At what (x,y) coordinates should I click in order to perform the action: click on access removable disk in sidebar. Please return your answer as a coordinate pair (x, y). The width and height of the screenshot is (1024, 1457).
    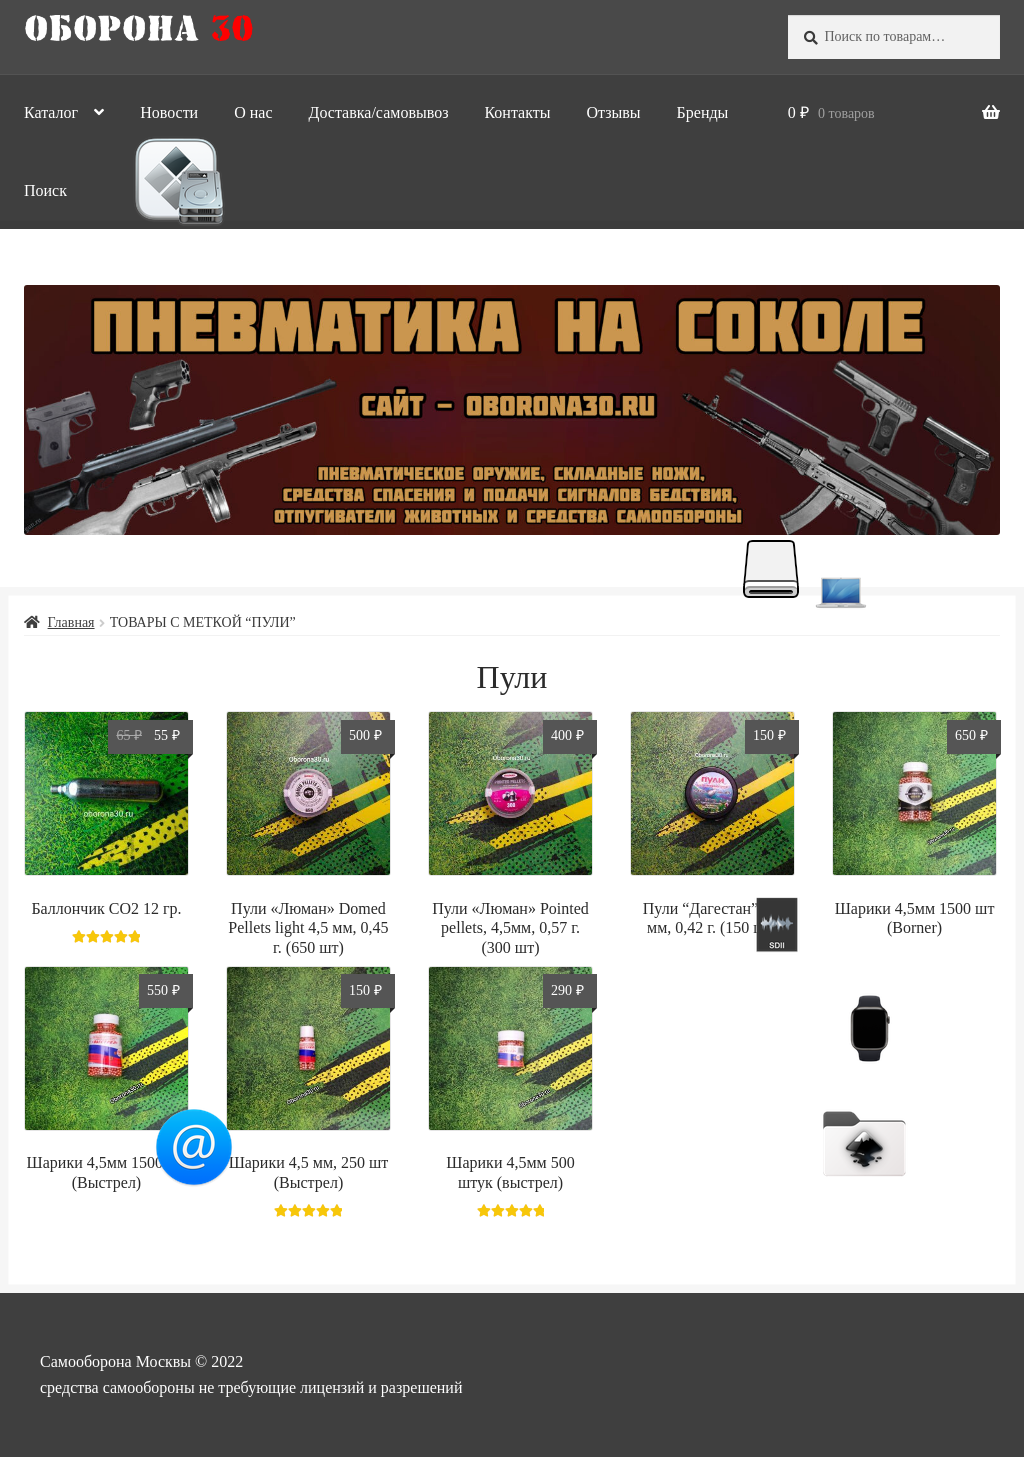
    Looking at the image, I should click on (771, 569).